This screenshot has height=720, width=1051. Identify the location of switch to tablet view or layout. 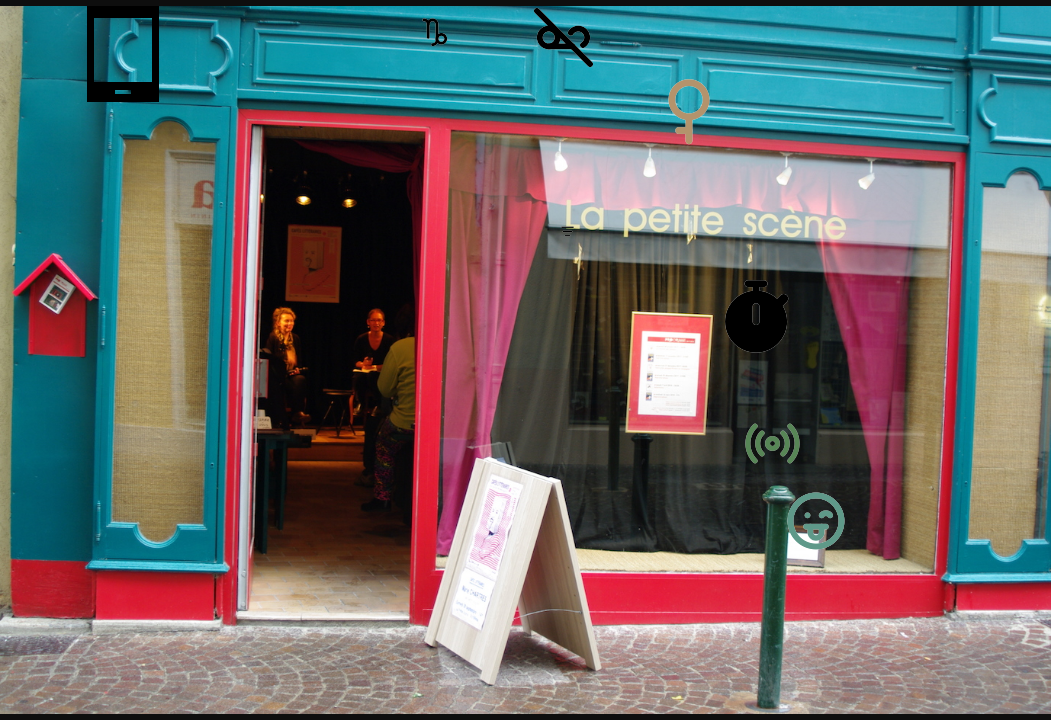
(123, 54).